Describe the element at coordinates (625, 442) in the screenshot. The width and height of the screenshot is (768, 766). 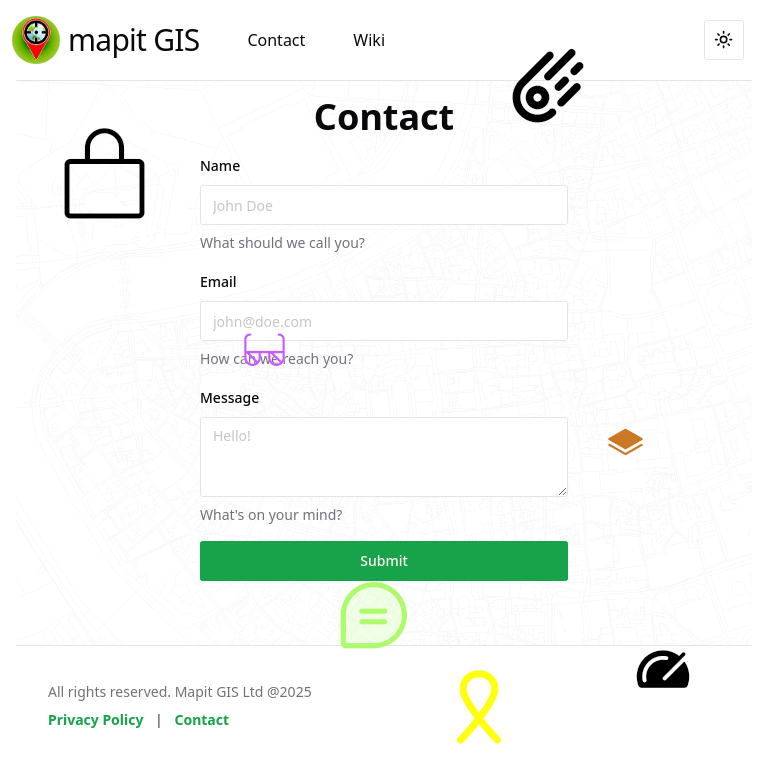
I see `view layers or stacked content` at that location.